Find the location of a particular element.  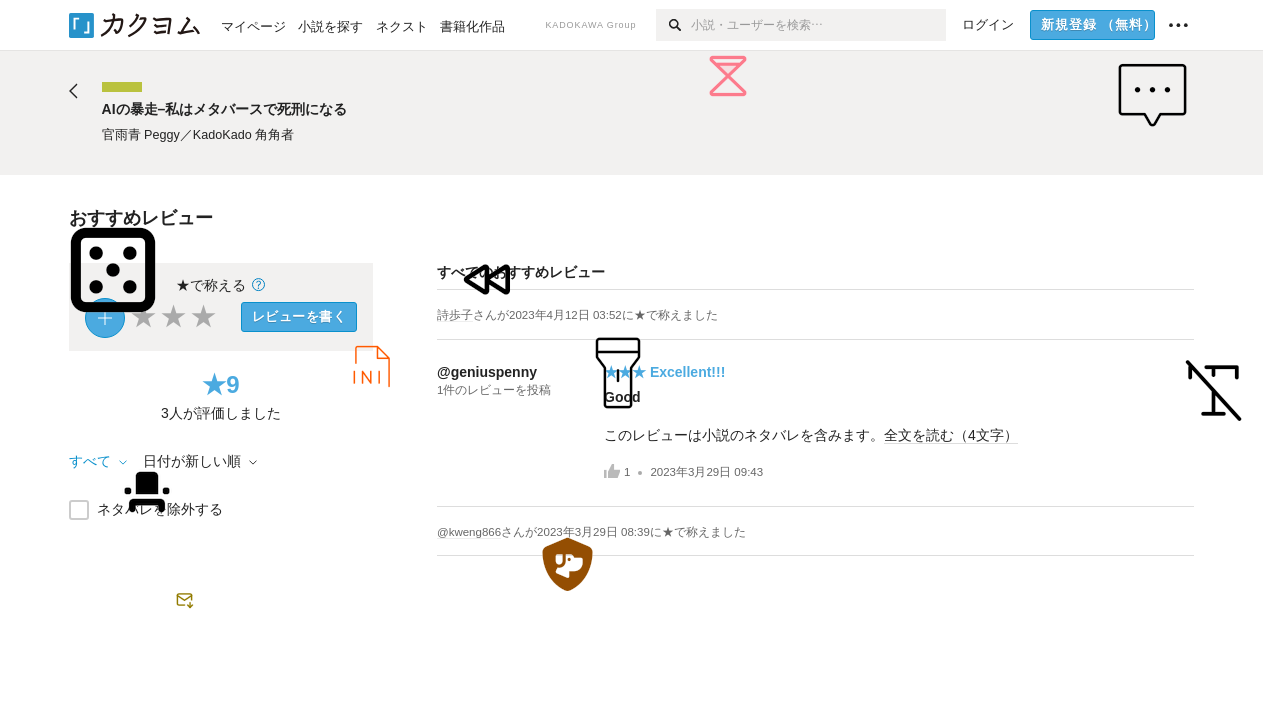

access pet protection or insurance services is located at coordinates (567, 564).